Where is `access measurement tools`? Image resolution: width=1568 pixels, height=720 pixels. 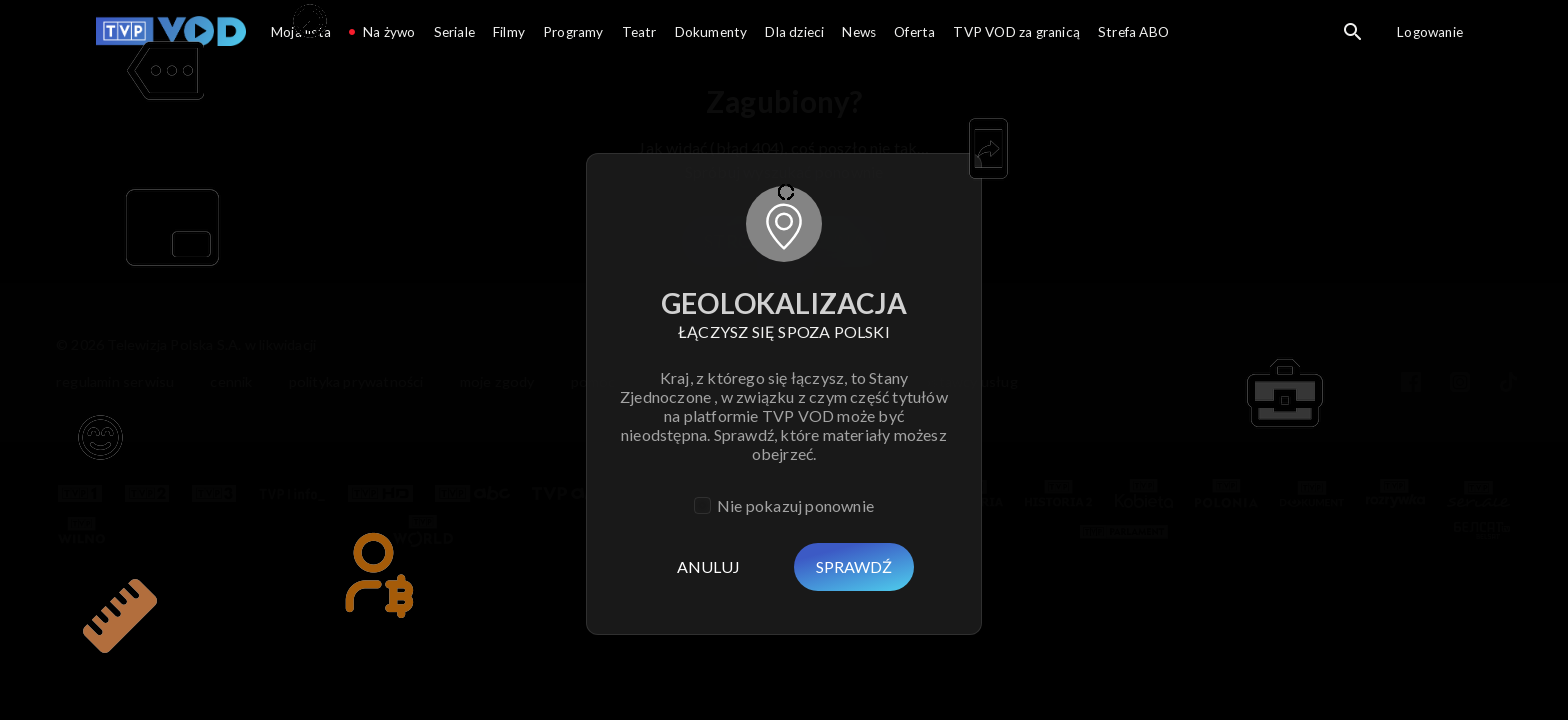
access measurement tools is located at coordinates (120, 616).